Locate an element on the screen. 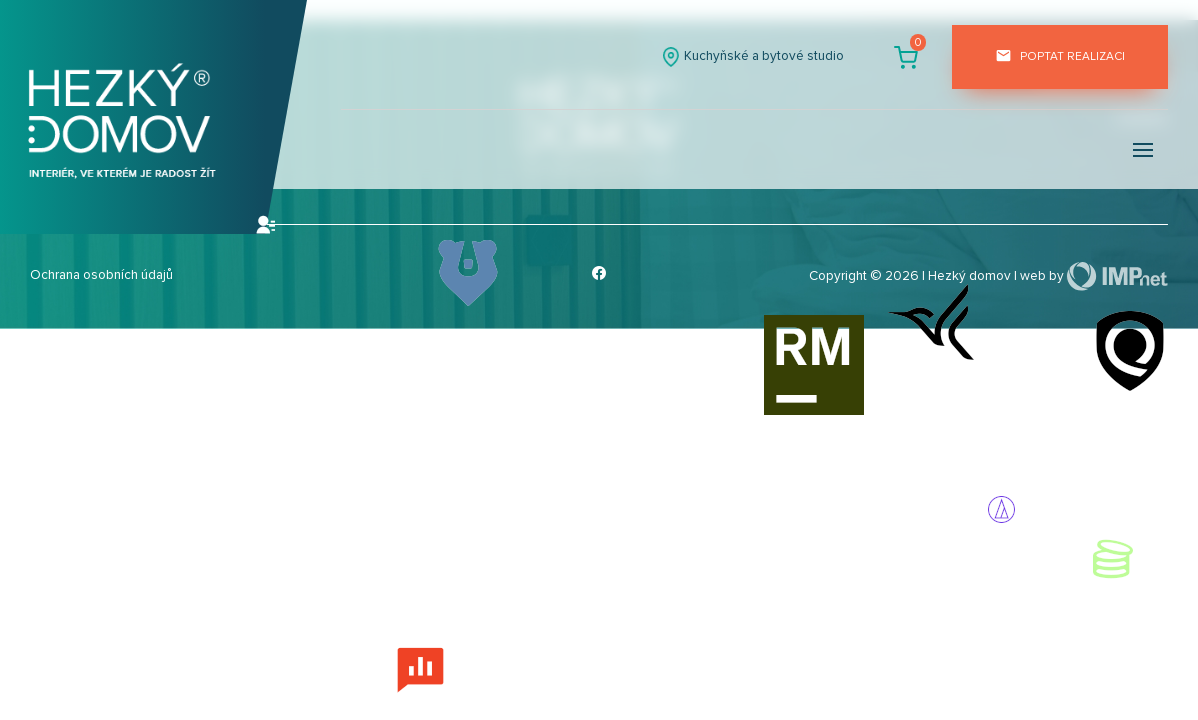  access your contacts list is located at coordinates (265, 225).